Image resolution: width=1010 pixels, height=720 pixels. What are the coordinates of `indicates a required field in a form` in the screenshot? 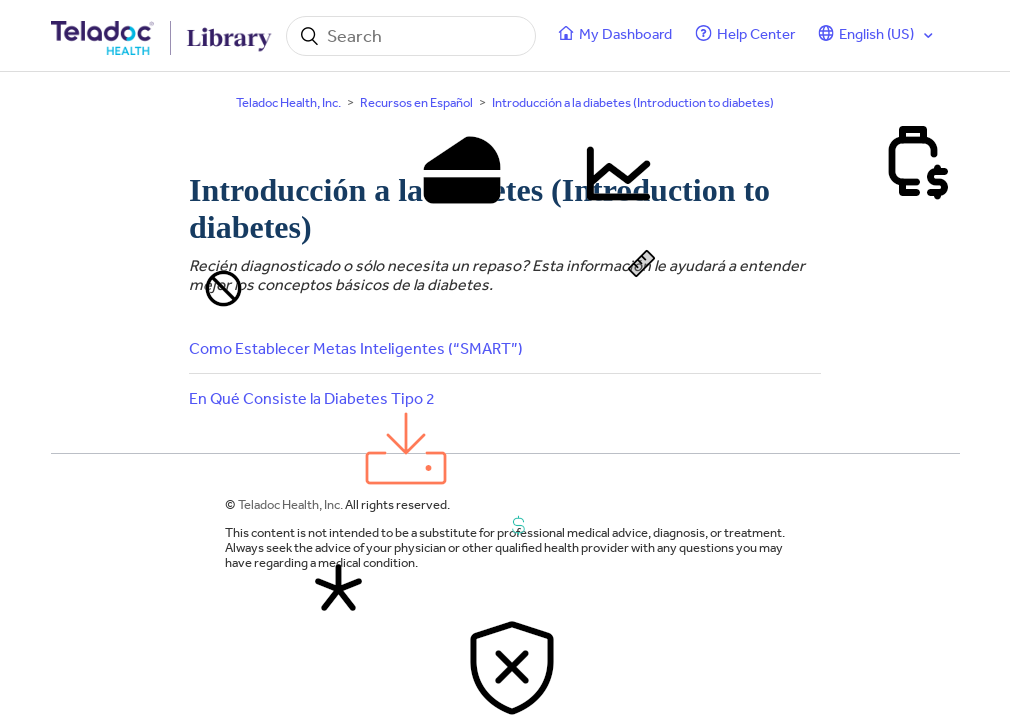 It's located at (338, 589).